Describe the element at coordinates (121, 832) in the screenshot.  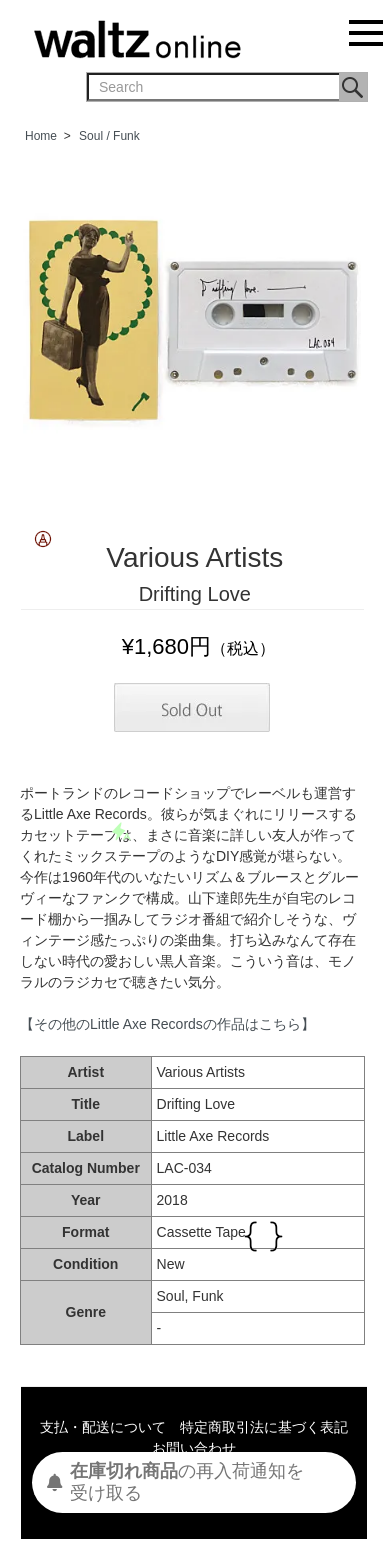
I see `enable auto-flash mode for camera` at that location.